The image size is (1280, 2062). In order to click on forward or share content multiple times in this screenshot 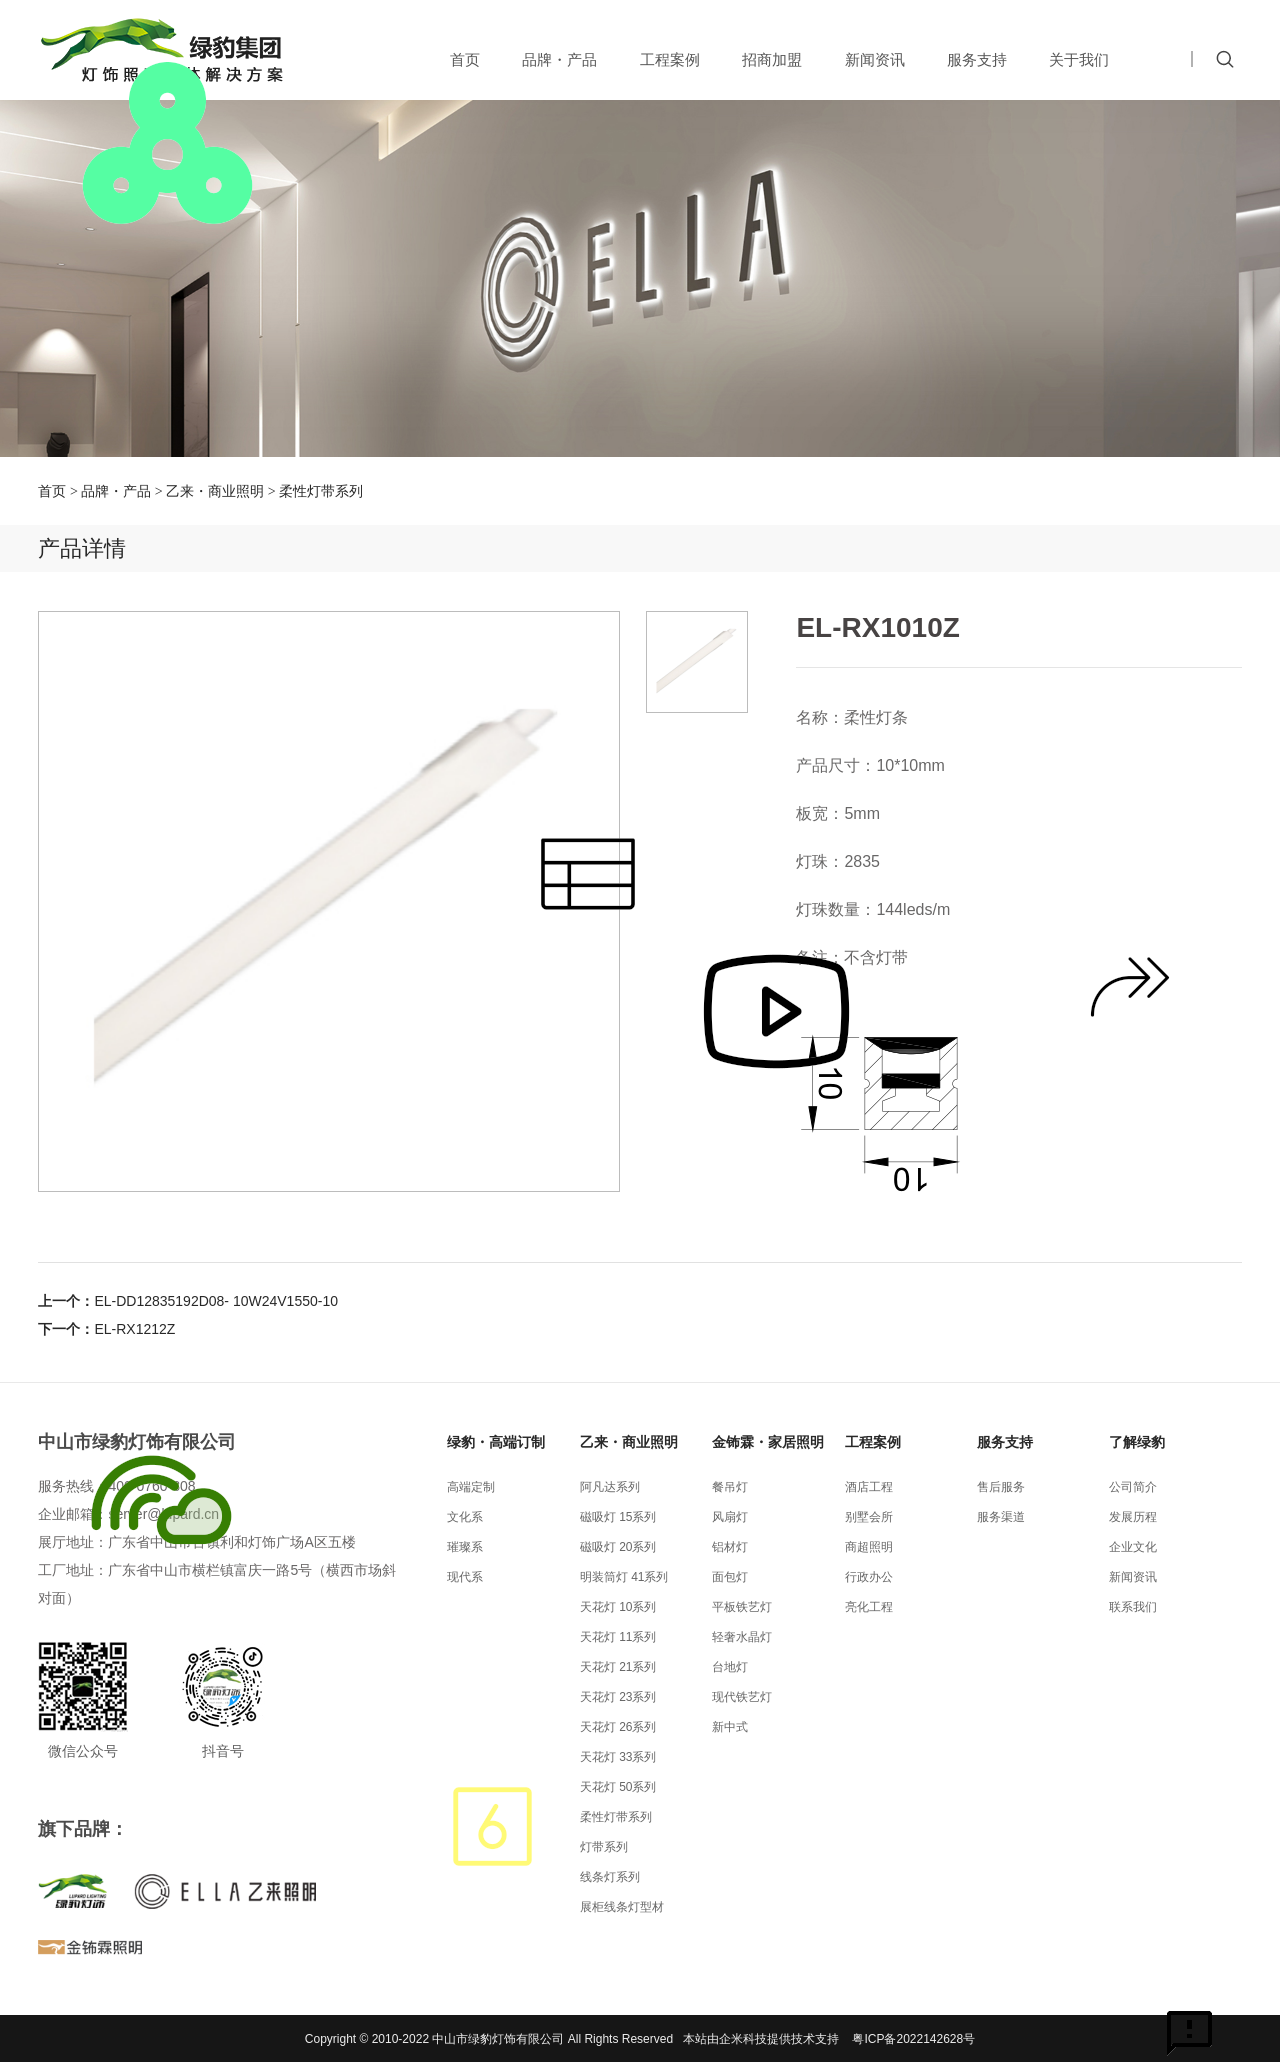, I will do `click(1130, 987)`.